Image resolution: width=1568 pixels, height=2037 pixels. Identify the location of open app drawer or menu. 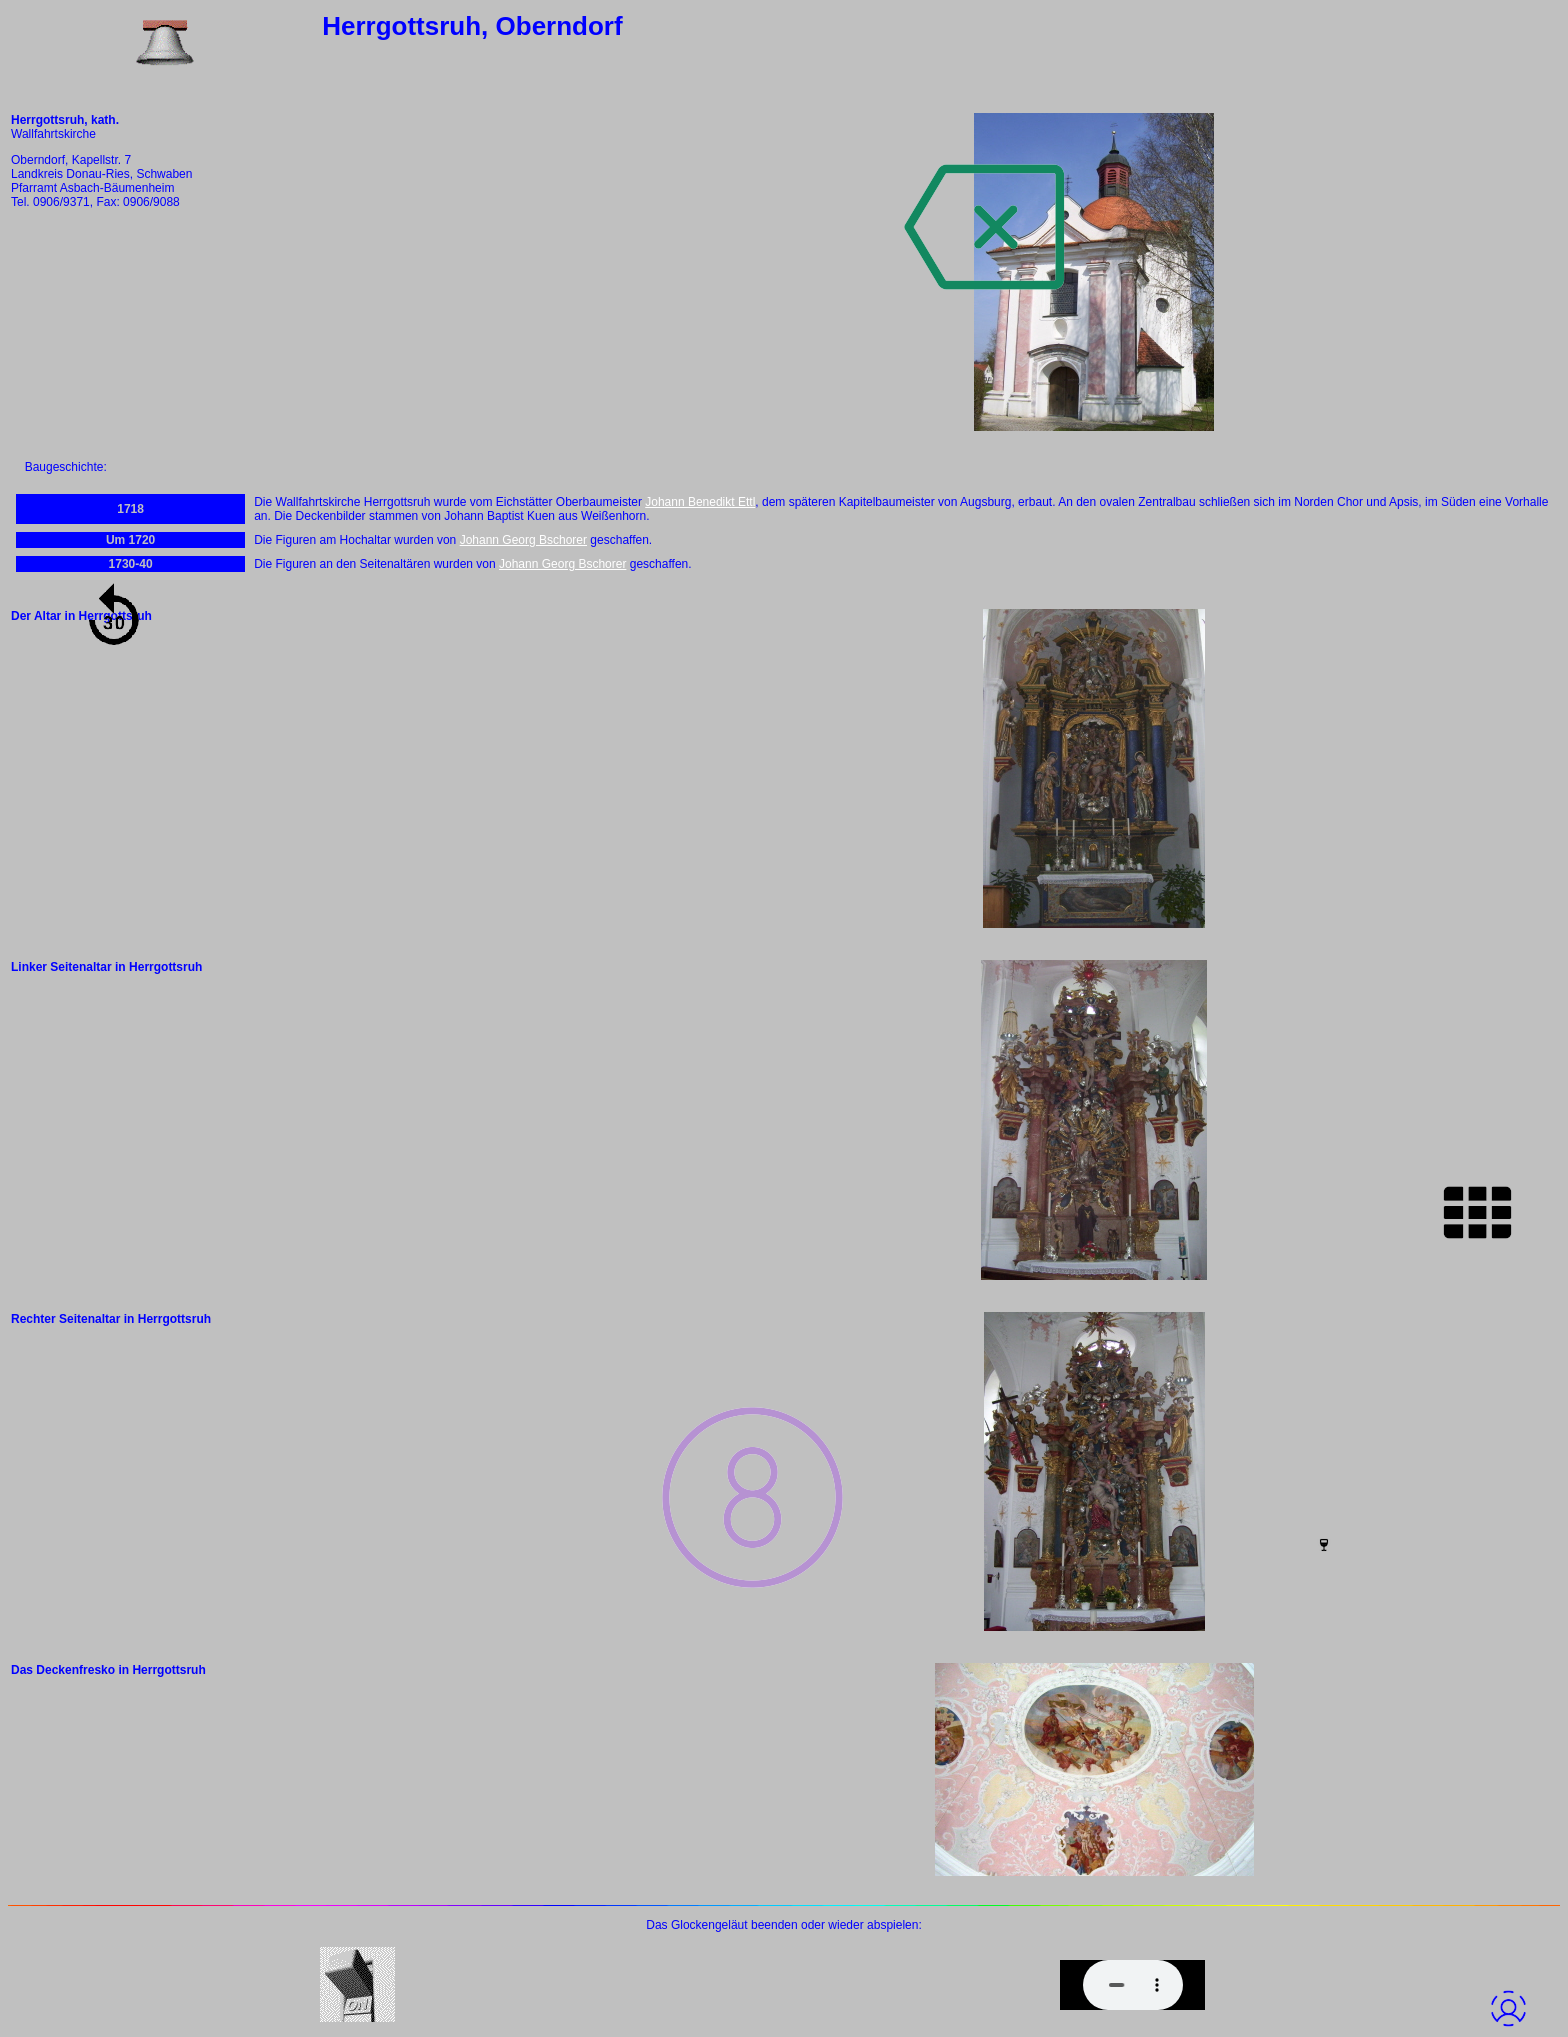
(1477, 1212).